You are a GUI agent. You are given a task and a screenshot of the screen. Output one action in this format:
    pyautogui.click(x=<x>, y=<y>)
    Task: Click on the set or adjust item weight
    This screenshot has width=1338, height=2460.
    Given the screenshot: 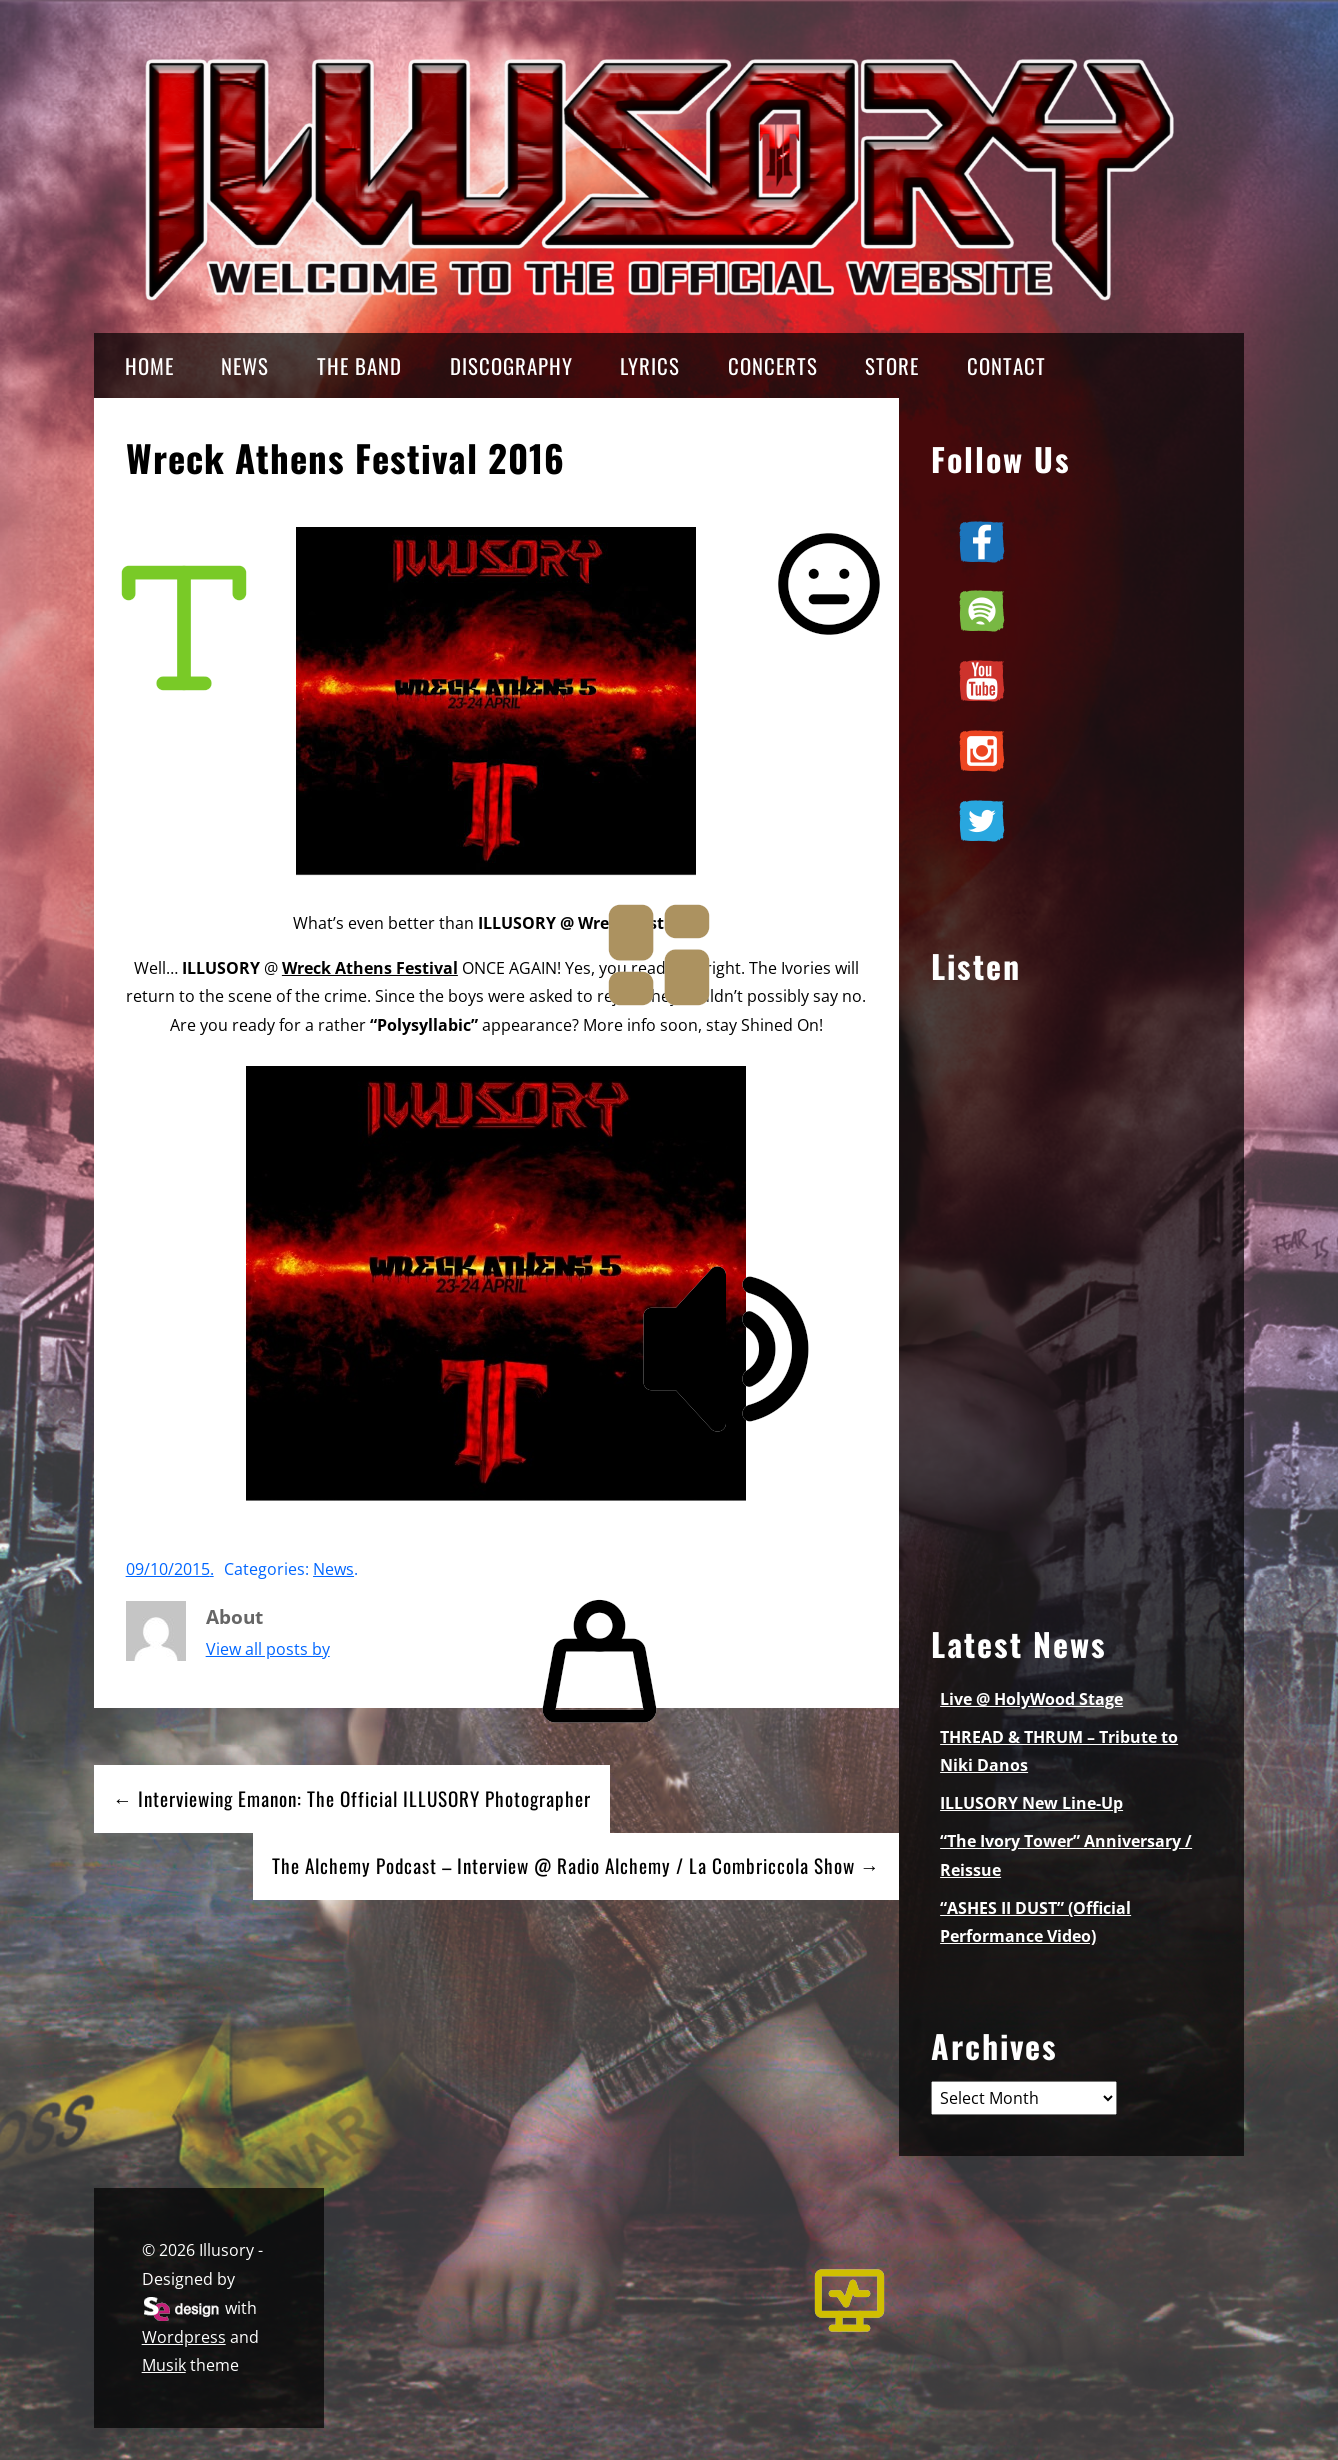 What is the action you would take?
    pyautogui.click(x=599, y=1664)
    